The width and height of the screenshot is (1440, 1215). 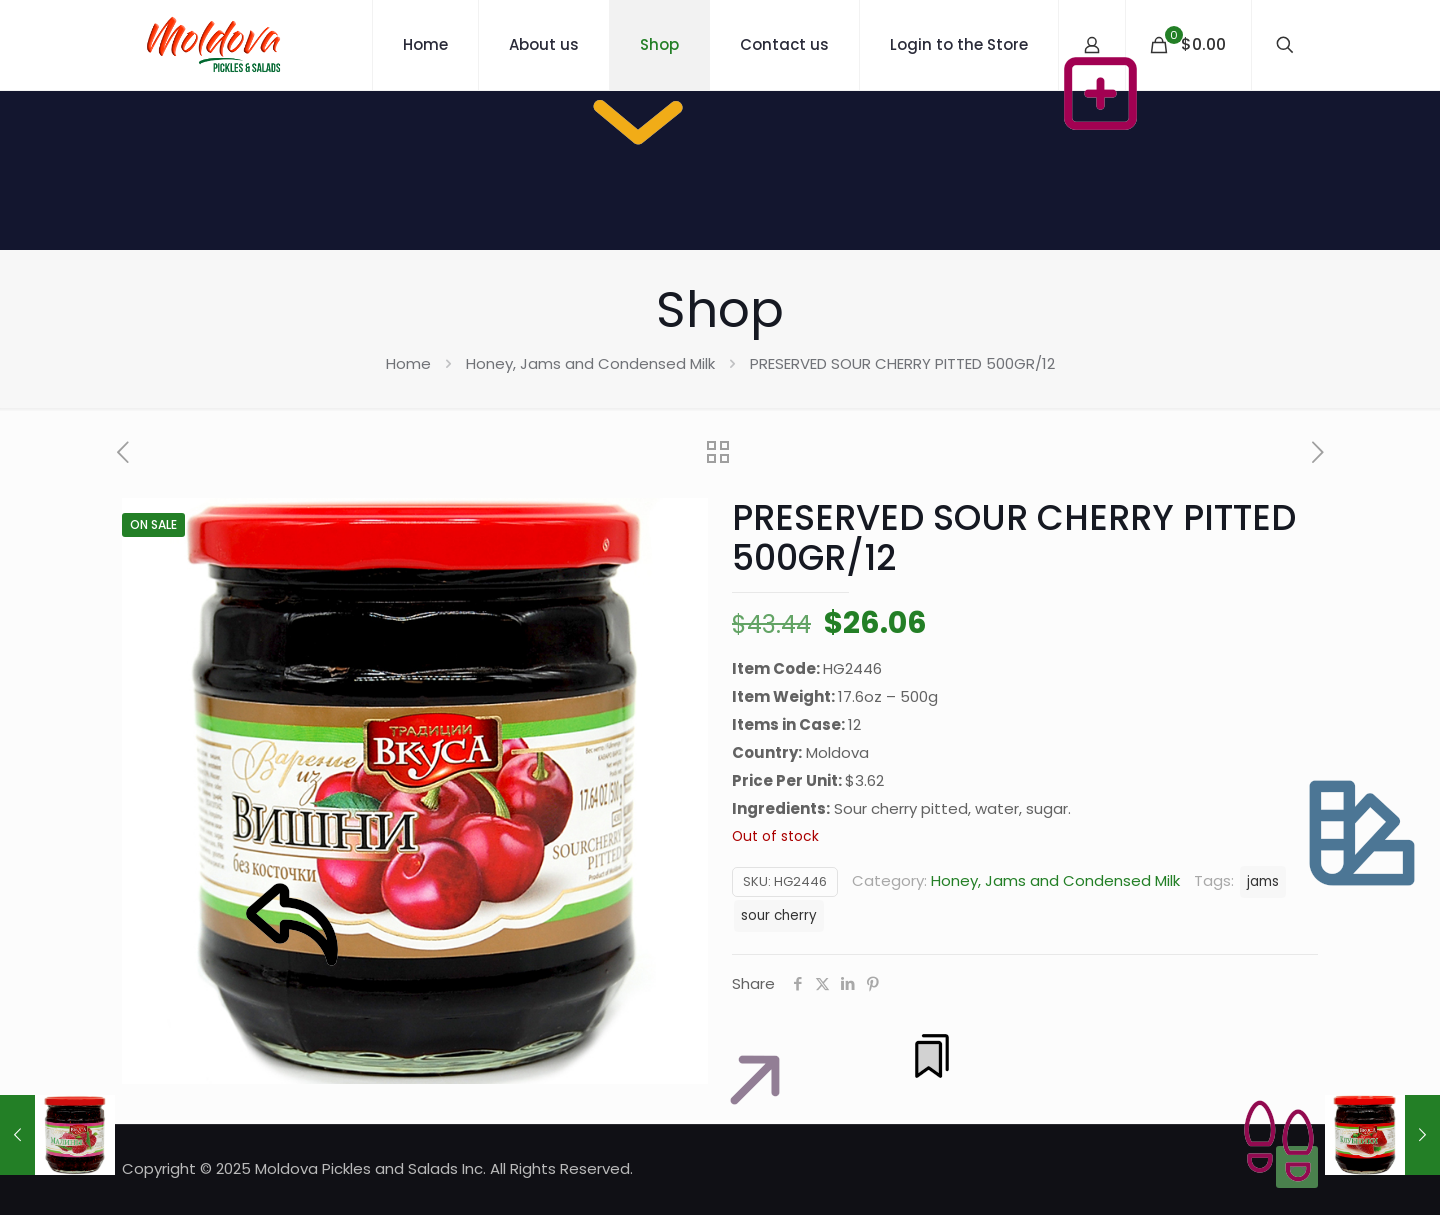 I want to click on add a new item or entry, so click(x=1100, y=93).